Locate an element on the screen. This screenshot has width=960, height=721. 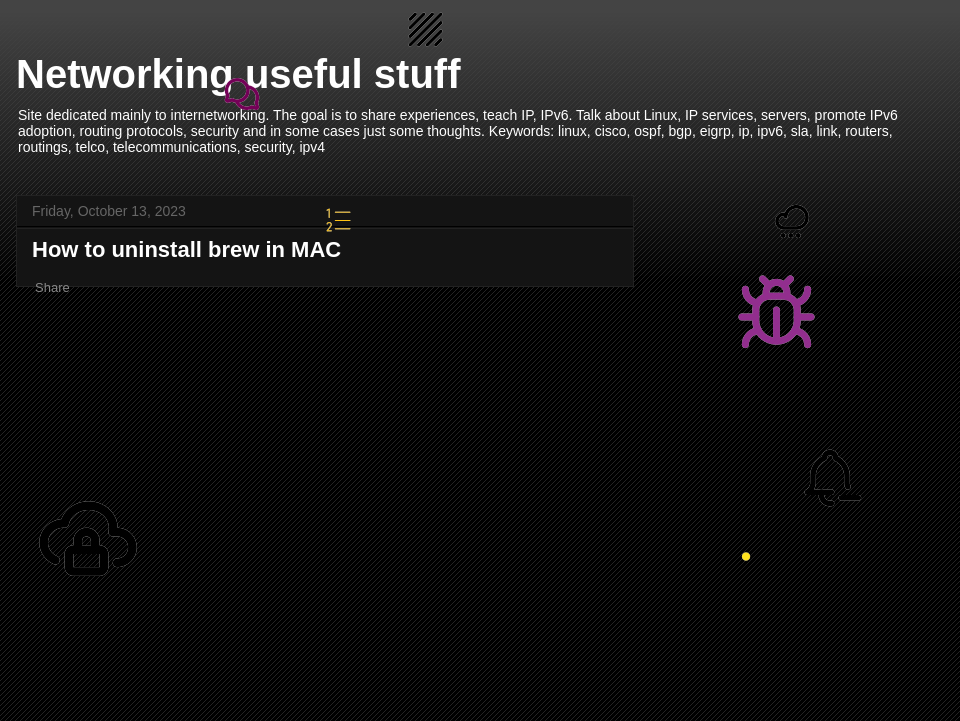
remove or dismiss a notification is located at coordinates (830, 478).